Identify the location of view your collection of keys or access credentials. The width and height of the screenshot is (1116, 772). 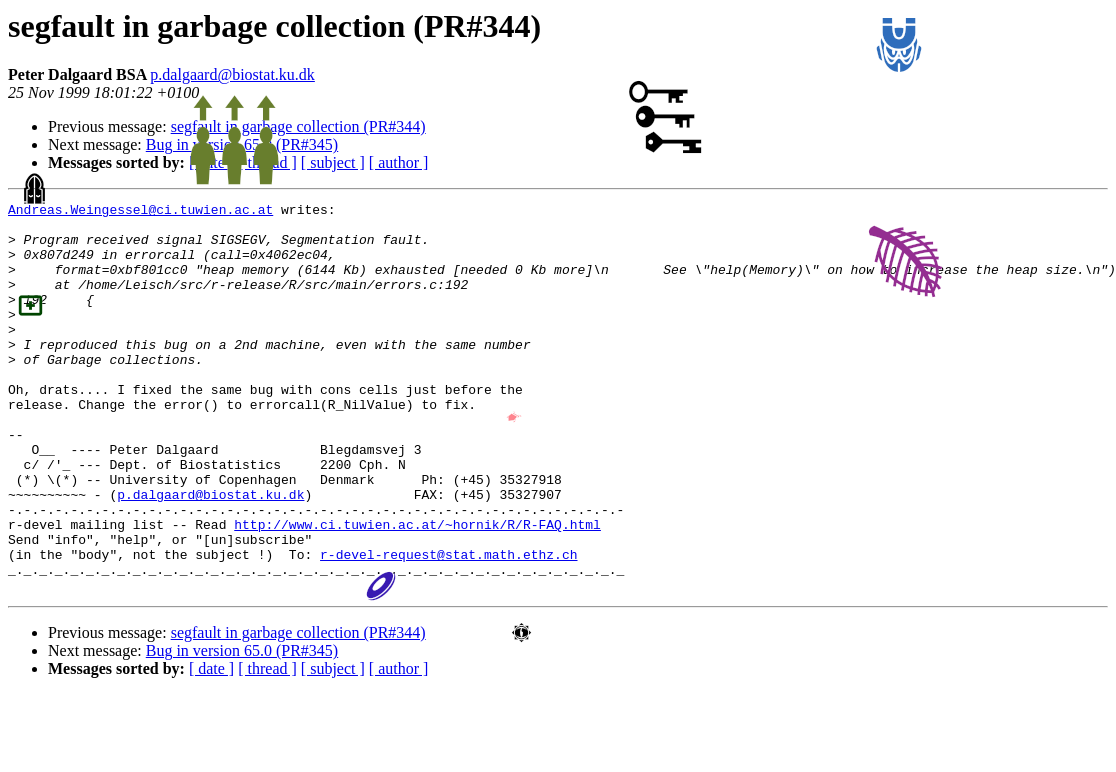
(665, 117).